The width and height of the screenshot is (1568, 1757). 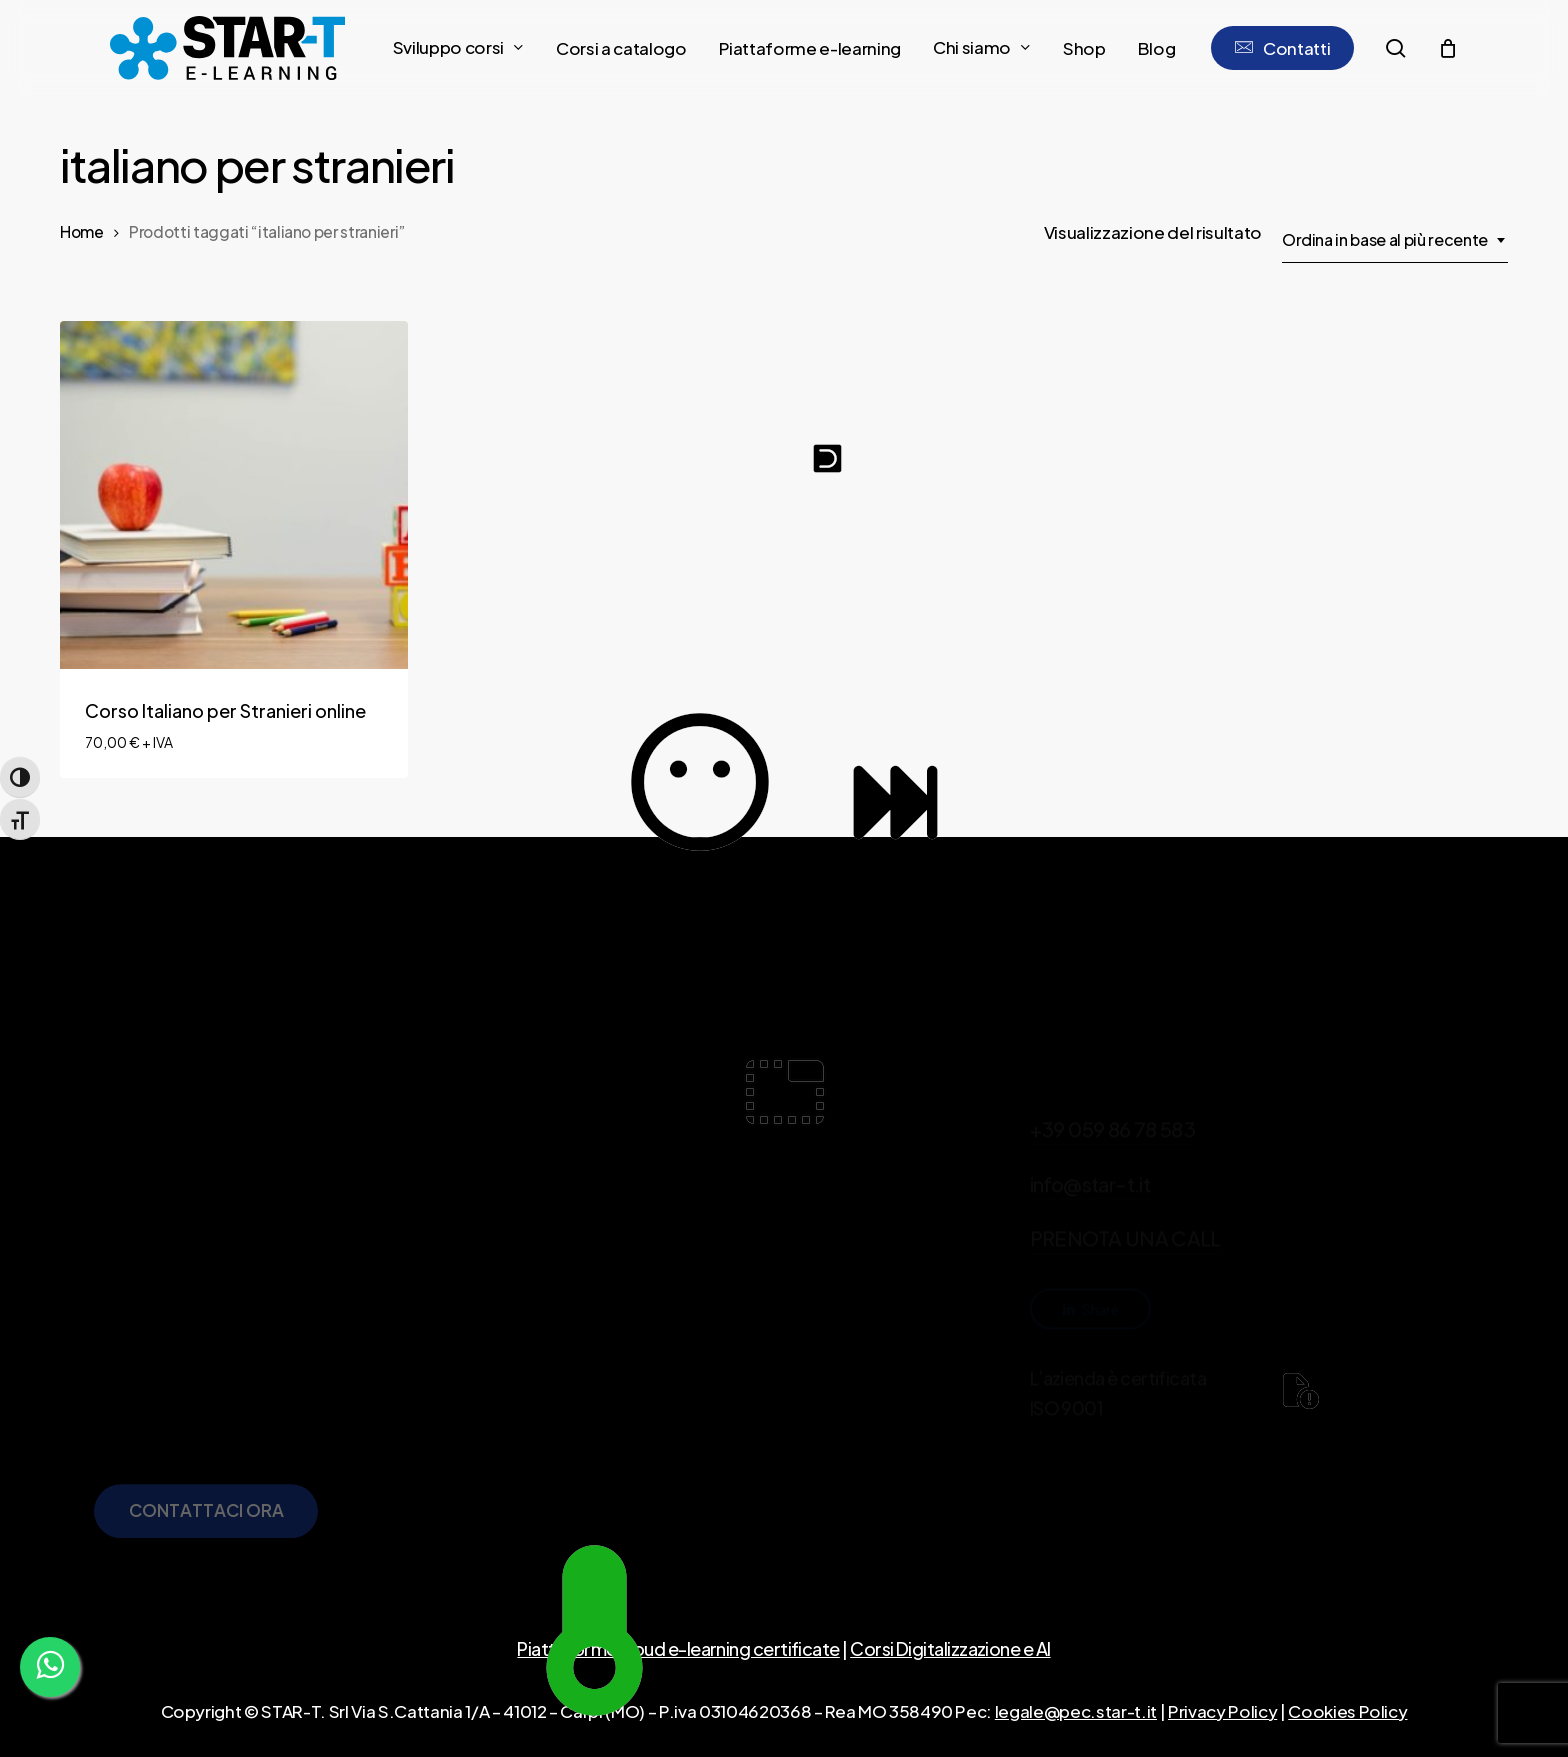 I want to click on indicates very low or minimum temperature, so click(x=594, y=1630).